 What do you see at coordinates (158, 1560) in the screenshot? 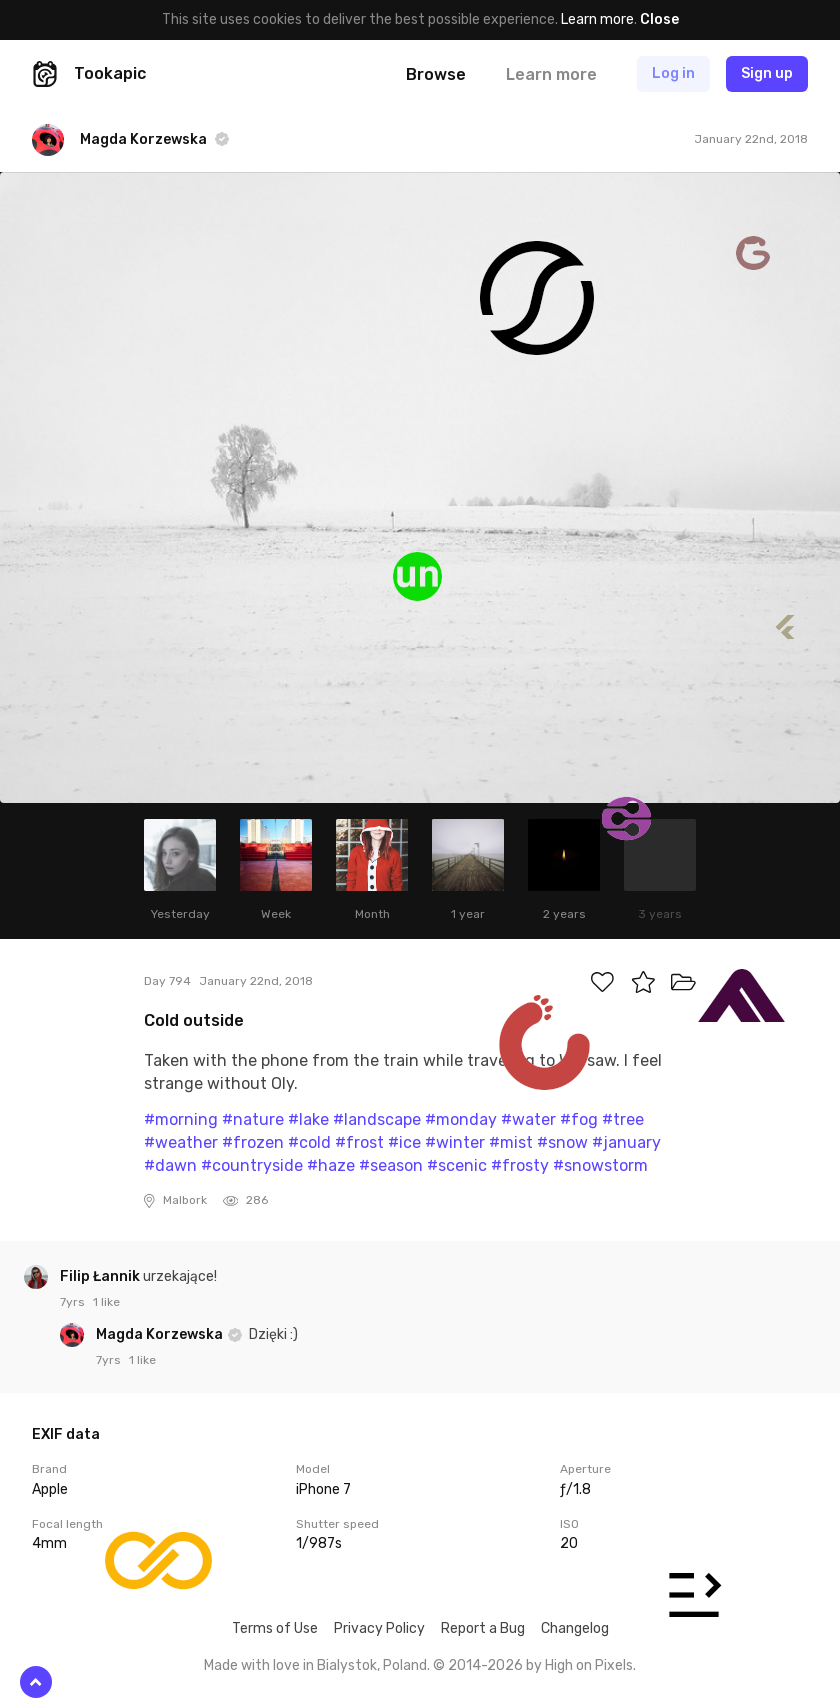
I see `crayon brand logo` at bounding box center [158, 1560].